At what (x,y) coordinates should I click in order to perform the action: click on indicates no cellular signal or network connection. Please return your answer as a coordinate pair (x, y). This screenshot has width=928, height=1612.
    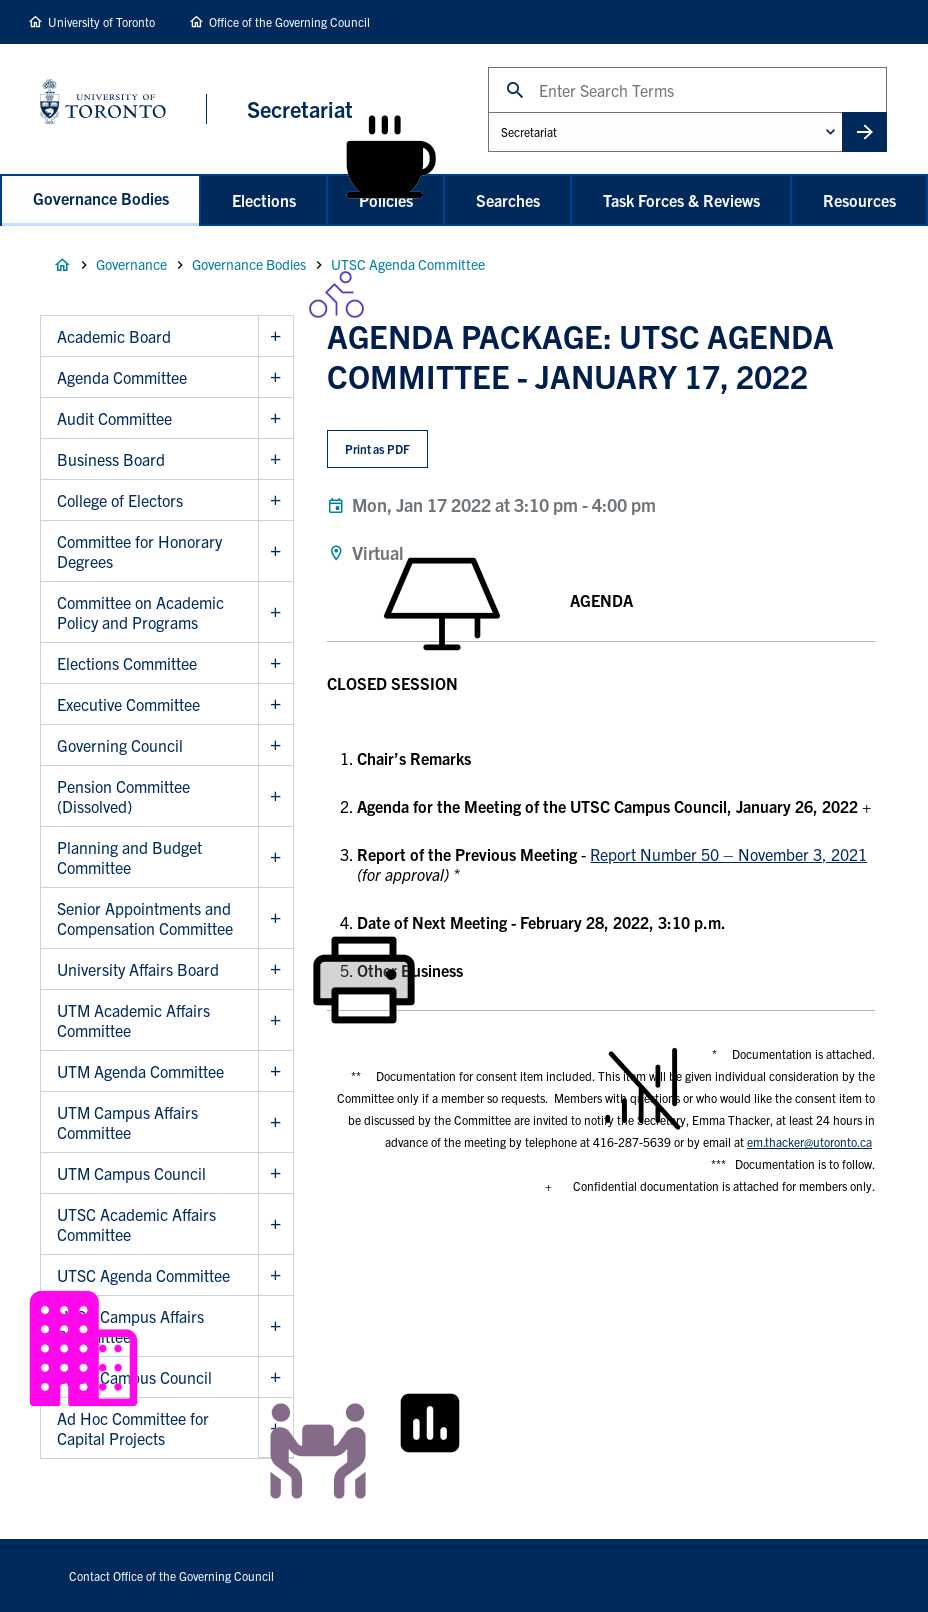
    Looking at the image, I should click on (644, 1090).